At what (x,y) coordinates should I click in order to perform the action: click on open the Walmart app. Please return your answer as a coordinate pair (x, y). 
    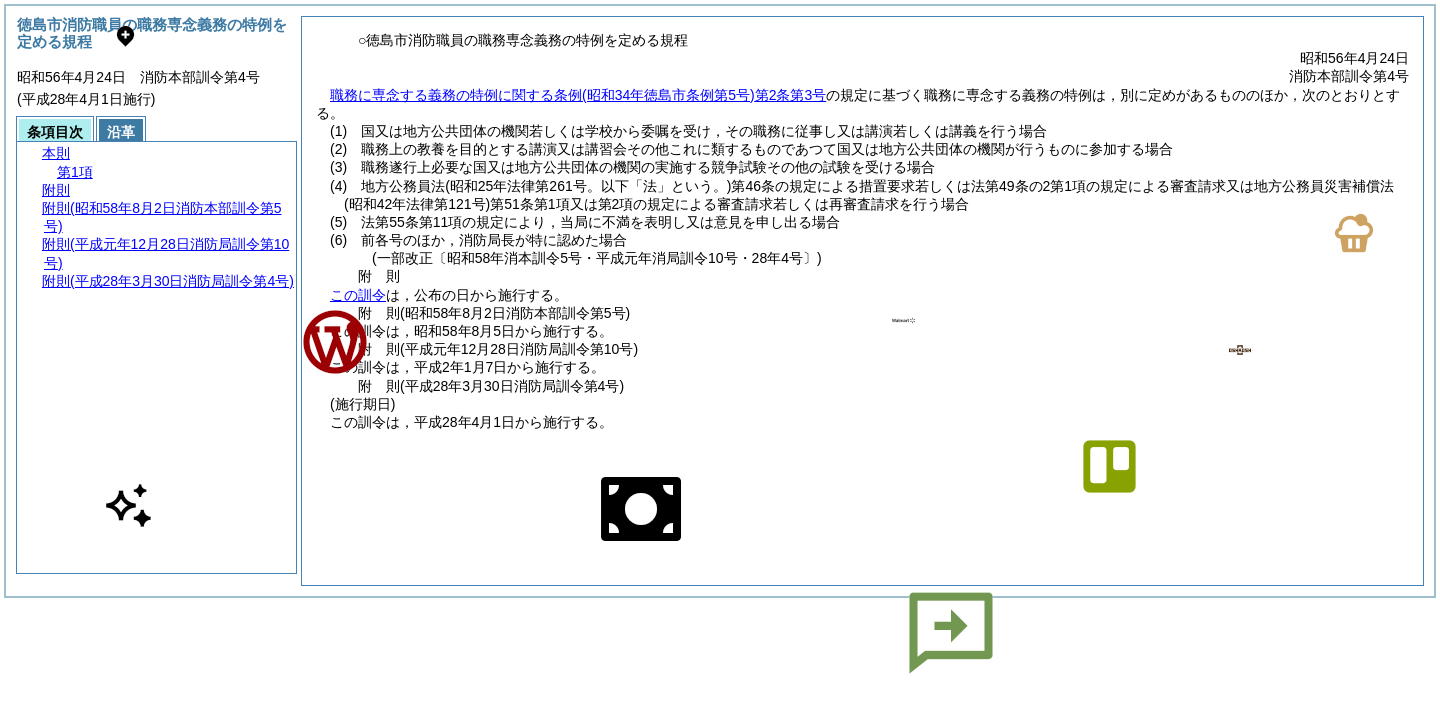
    Looking at the image, I should click on (903, 320).